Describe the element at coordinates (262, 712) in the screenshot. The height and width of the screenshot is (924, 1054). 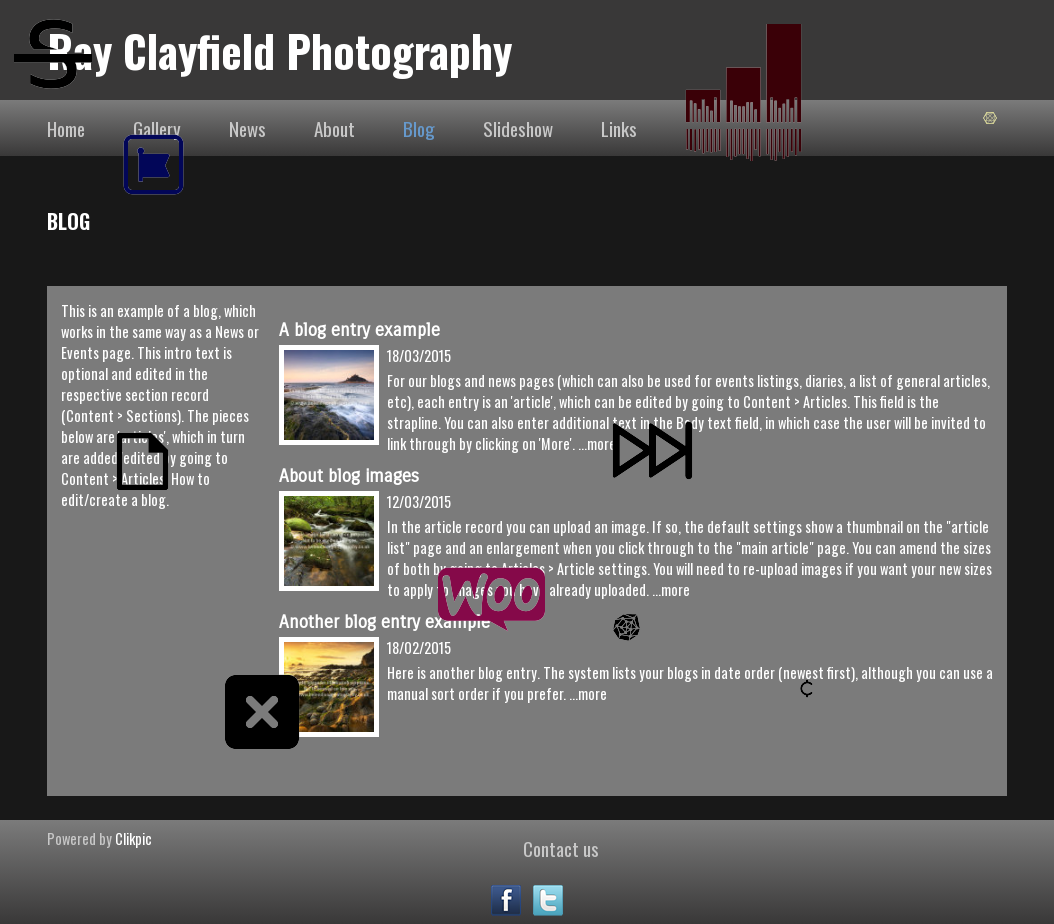
I see `close or dismiss a dialog box` at that location.